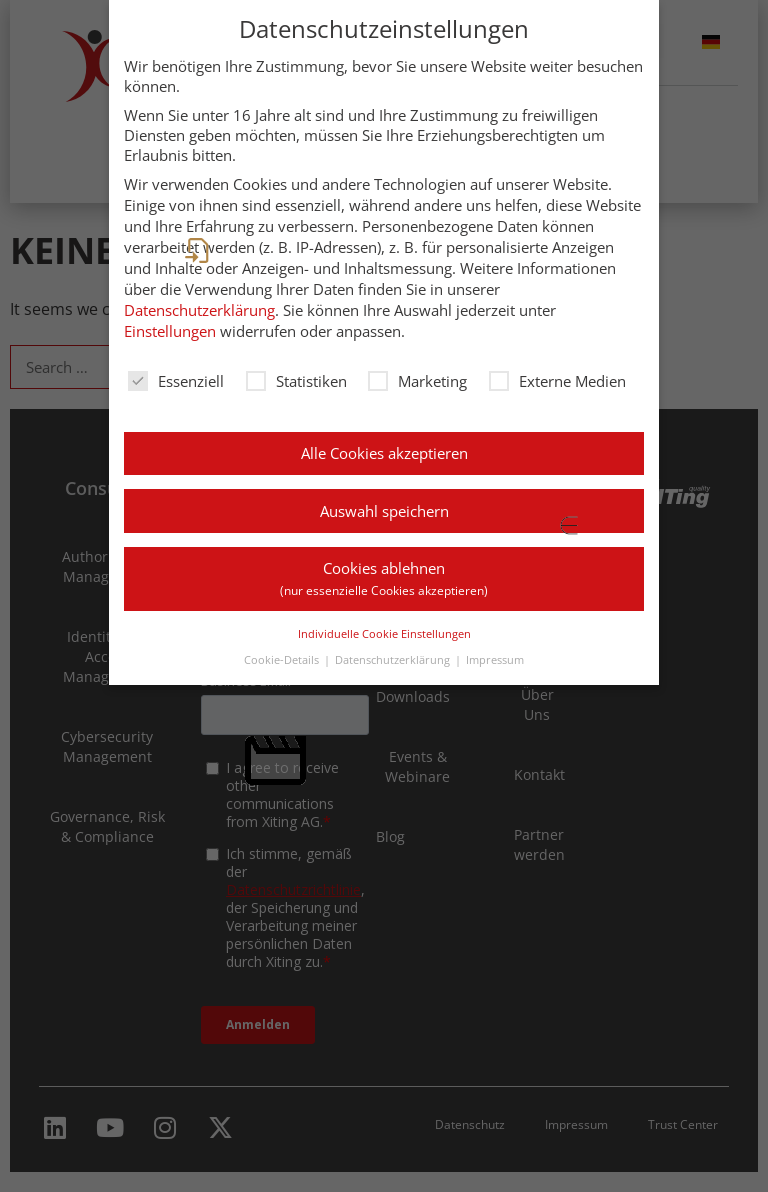 This screenshot has height=1192, width=768. Describe the element at coordinates (275, 760) in the screenshot. I see `create a new video project` at that location.